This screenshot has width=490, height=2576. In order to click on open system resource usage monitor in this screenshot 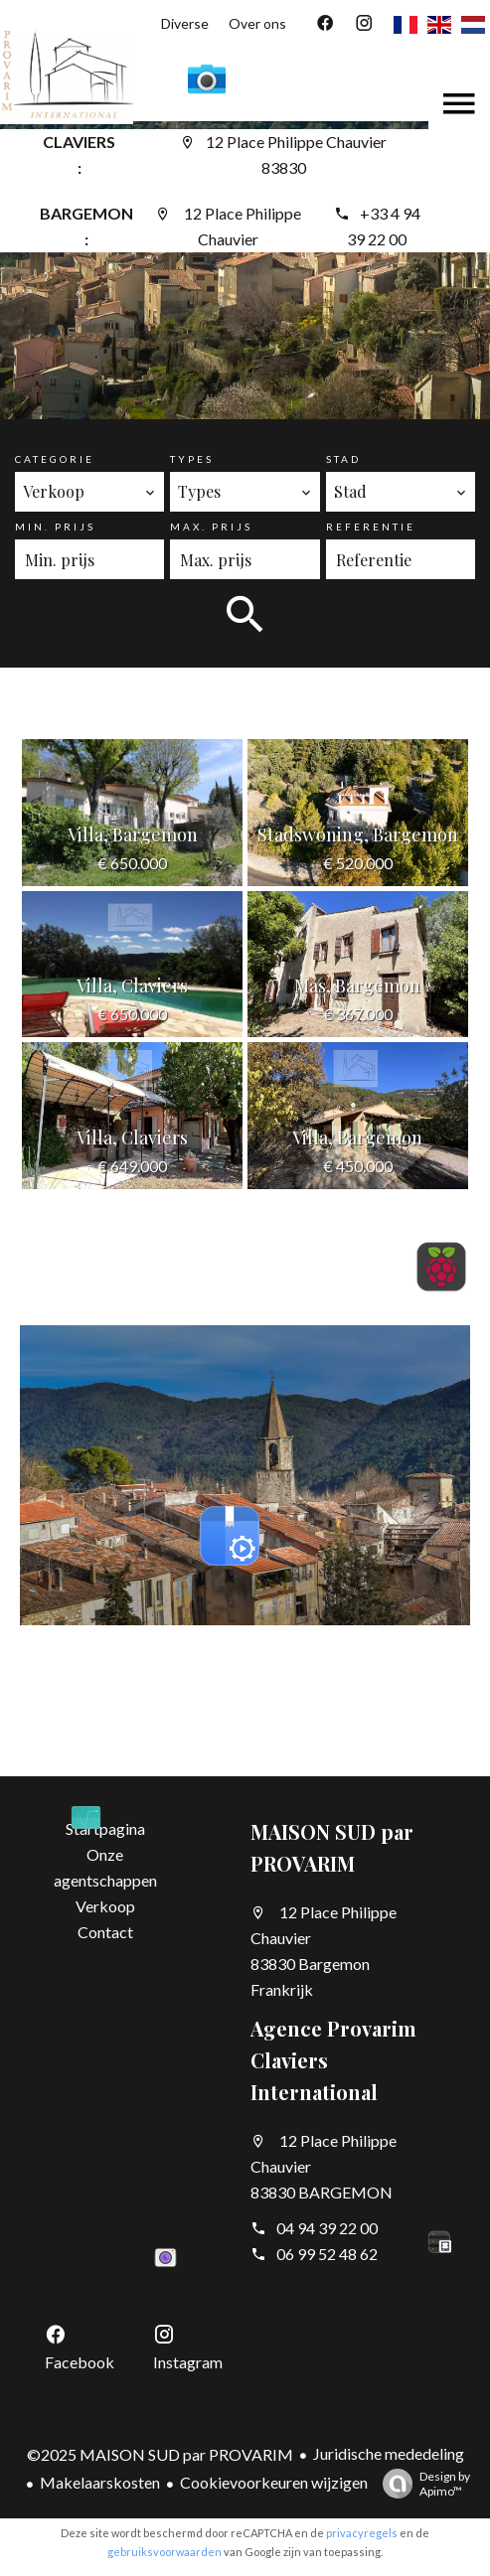, I will do `click(85, 1817)`.